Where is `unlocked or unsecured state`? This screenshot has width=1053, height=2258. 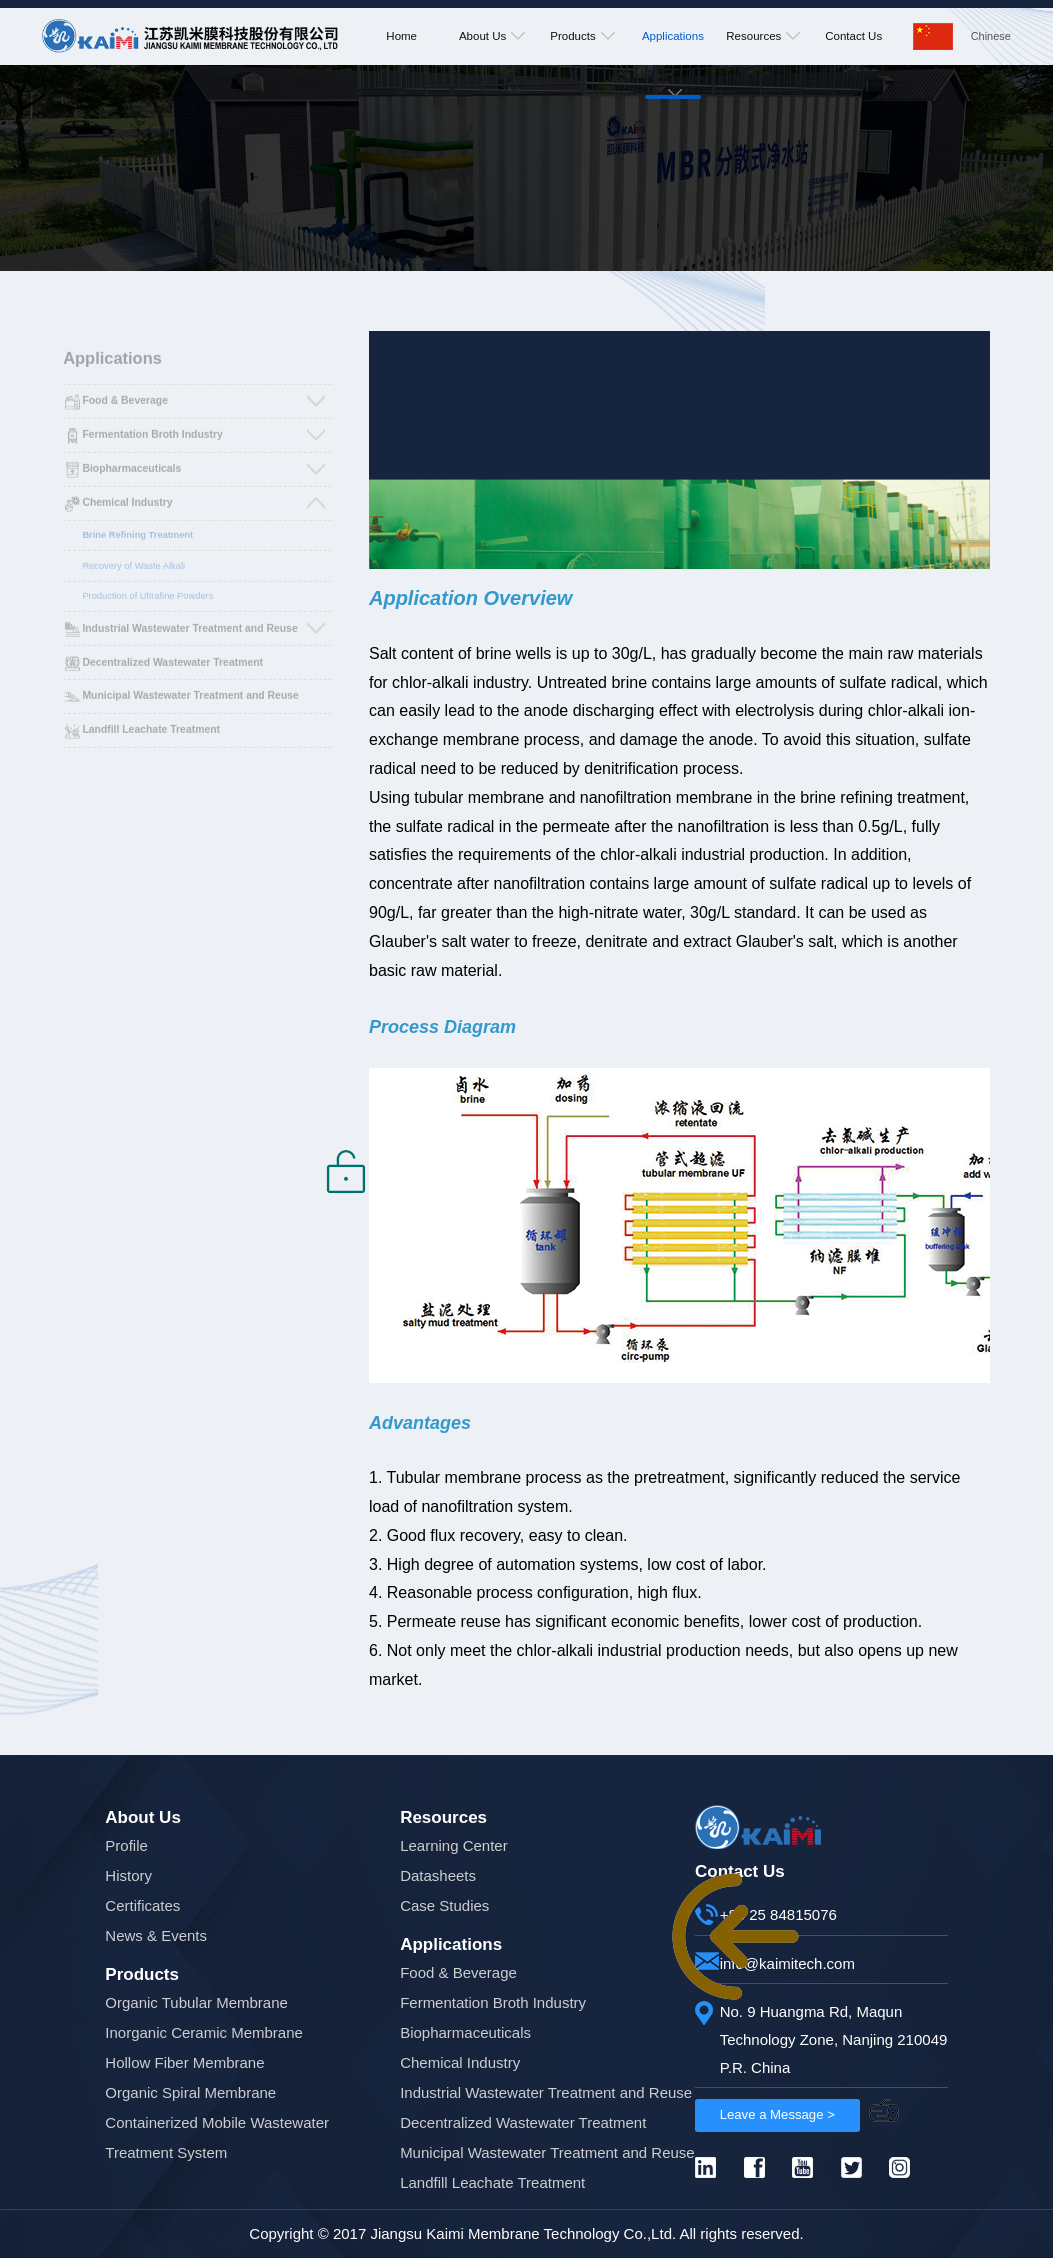 unlocked or unsecured state is located at coordinates (346, 1174).